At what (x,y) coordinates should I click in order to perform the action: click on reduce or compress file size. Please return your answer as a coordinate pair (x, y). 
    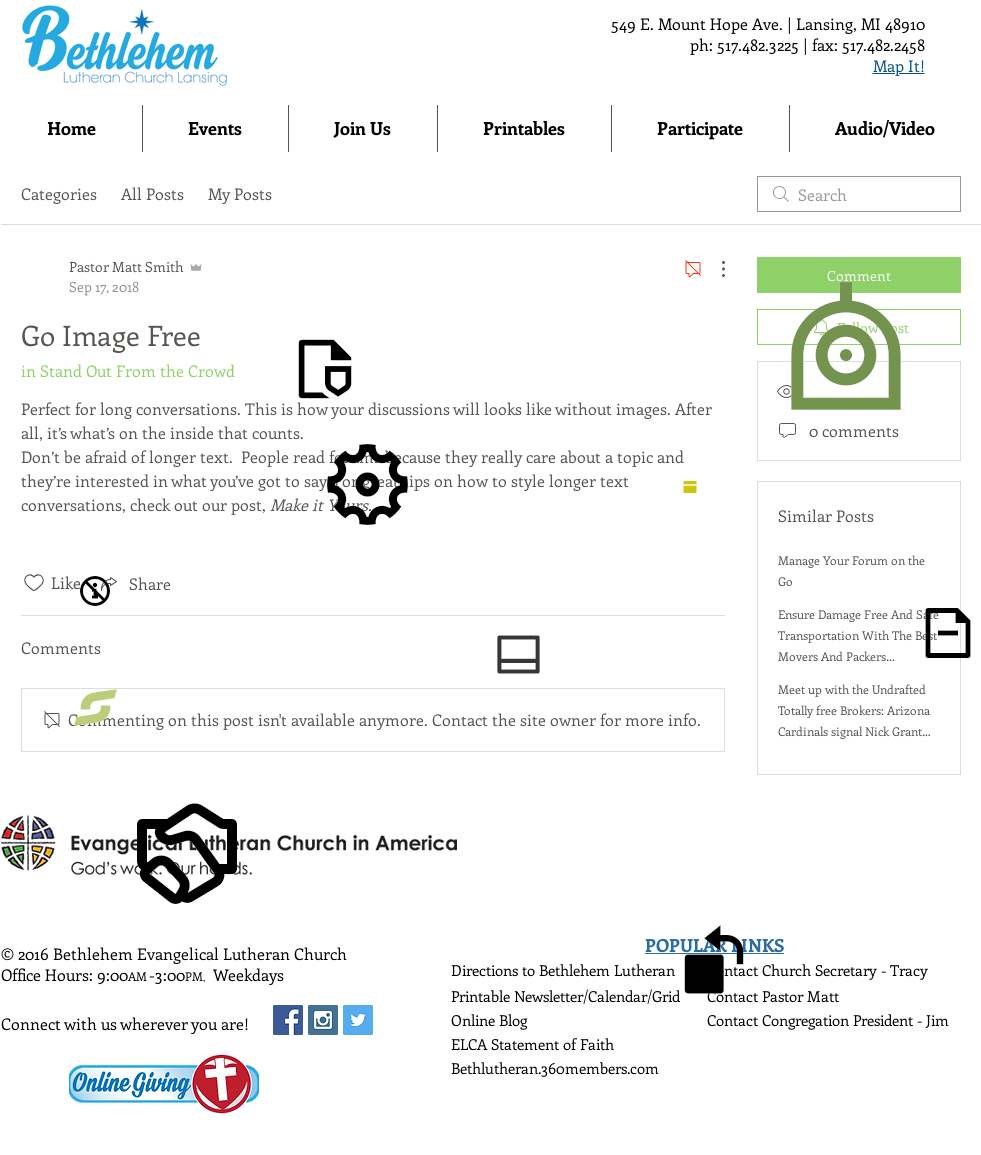
    Looking at the image, I should click on (948, 633).